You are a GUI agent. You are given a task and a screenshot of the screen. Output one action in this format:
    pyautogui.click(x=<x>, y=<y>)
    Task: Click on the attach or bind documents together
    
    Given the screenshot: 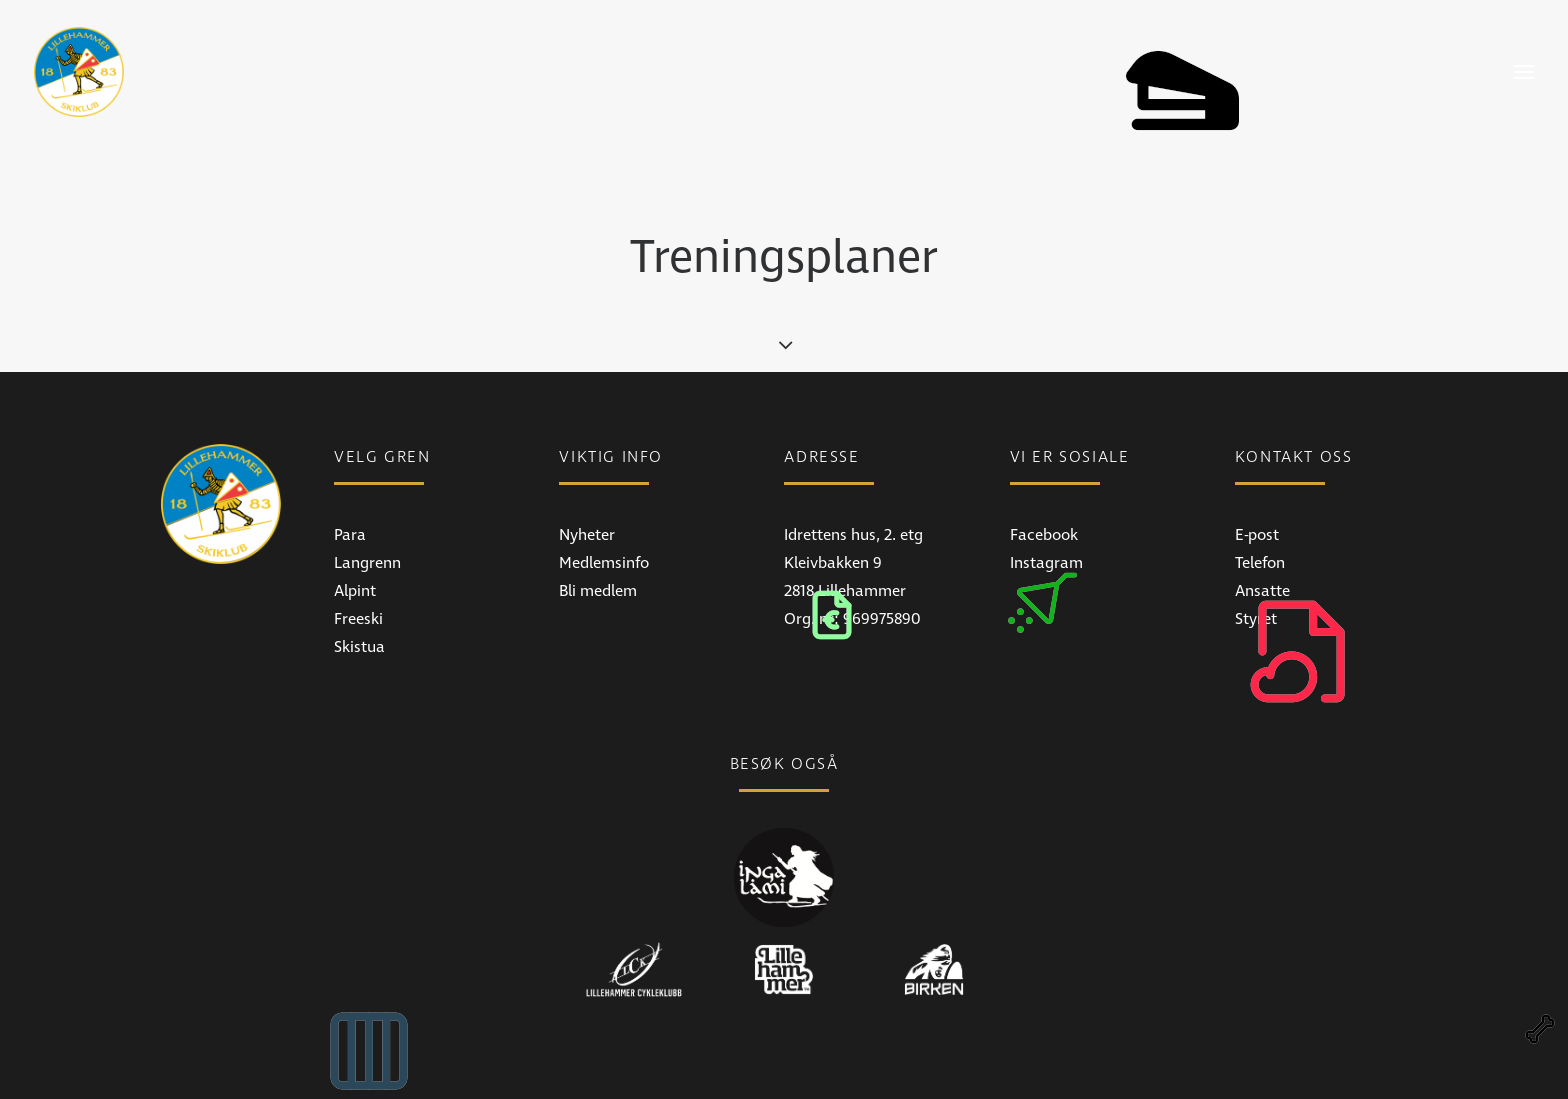 What is the action you would take?
    pyautogui.click(x=1182, y=90)
    